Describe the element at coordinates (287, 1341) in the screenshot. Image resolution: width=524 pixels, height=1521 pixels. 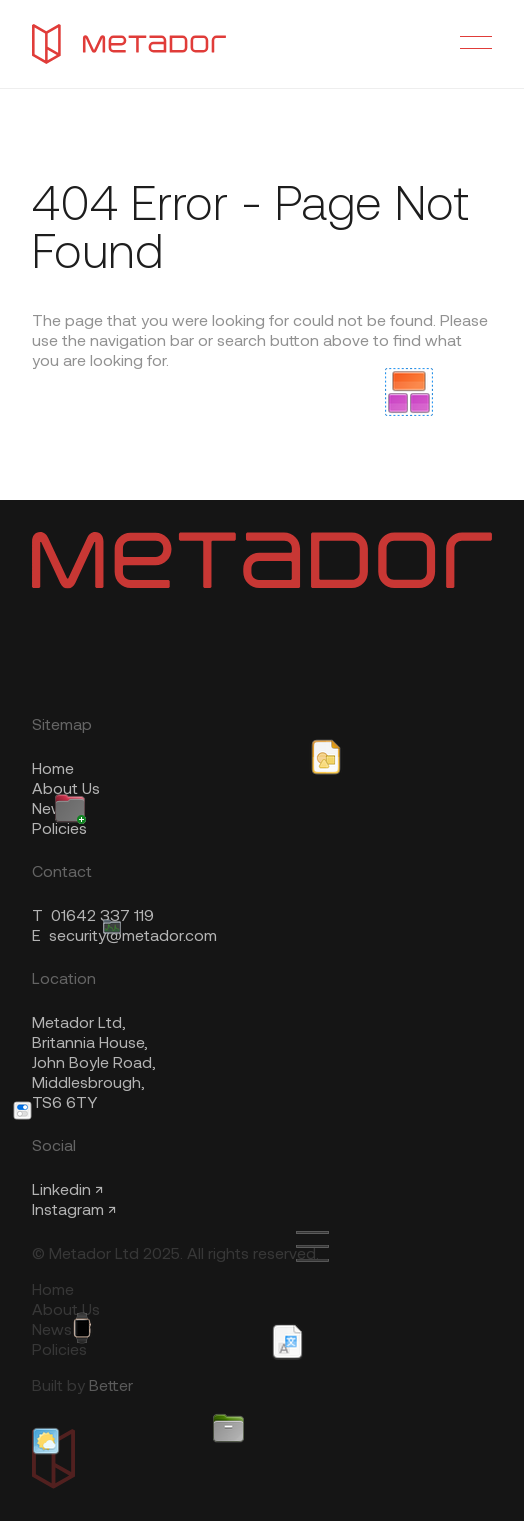
I see `a gettext translation file for software localization` at that location.